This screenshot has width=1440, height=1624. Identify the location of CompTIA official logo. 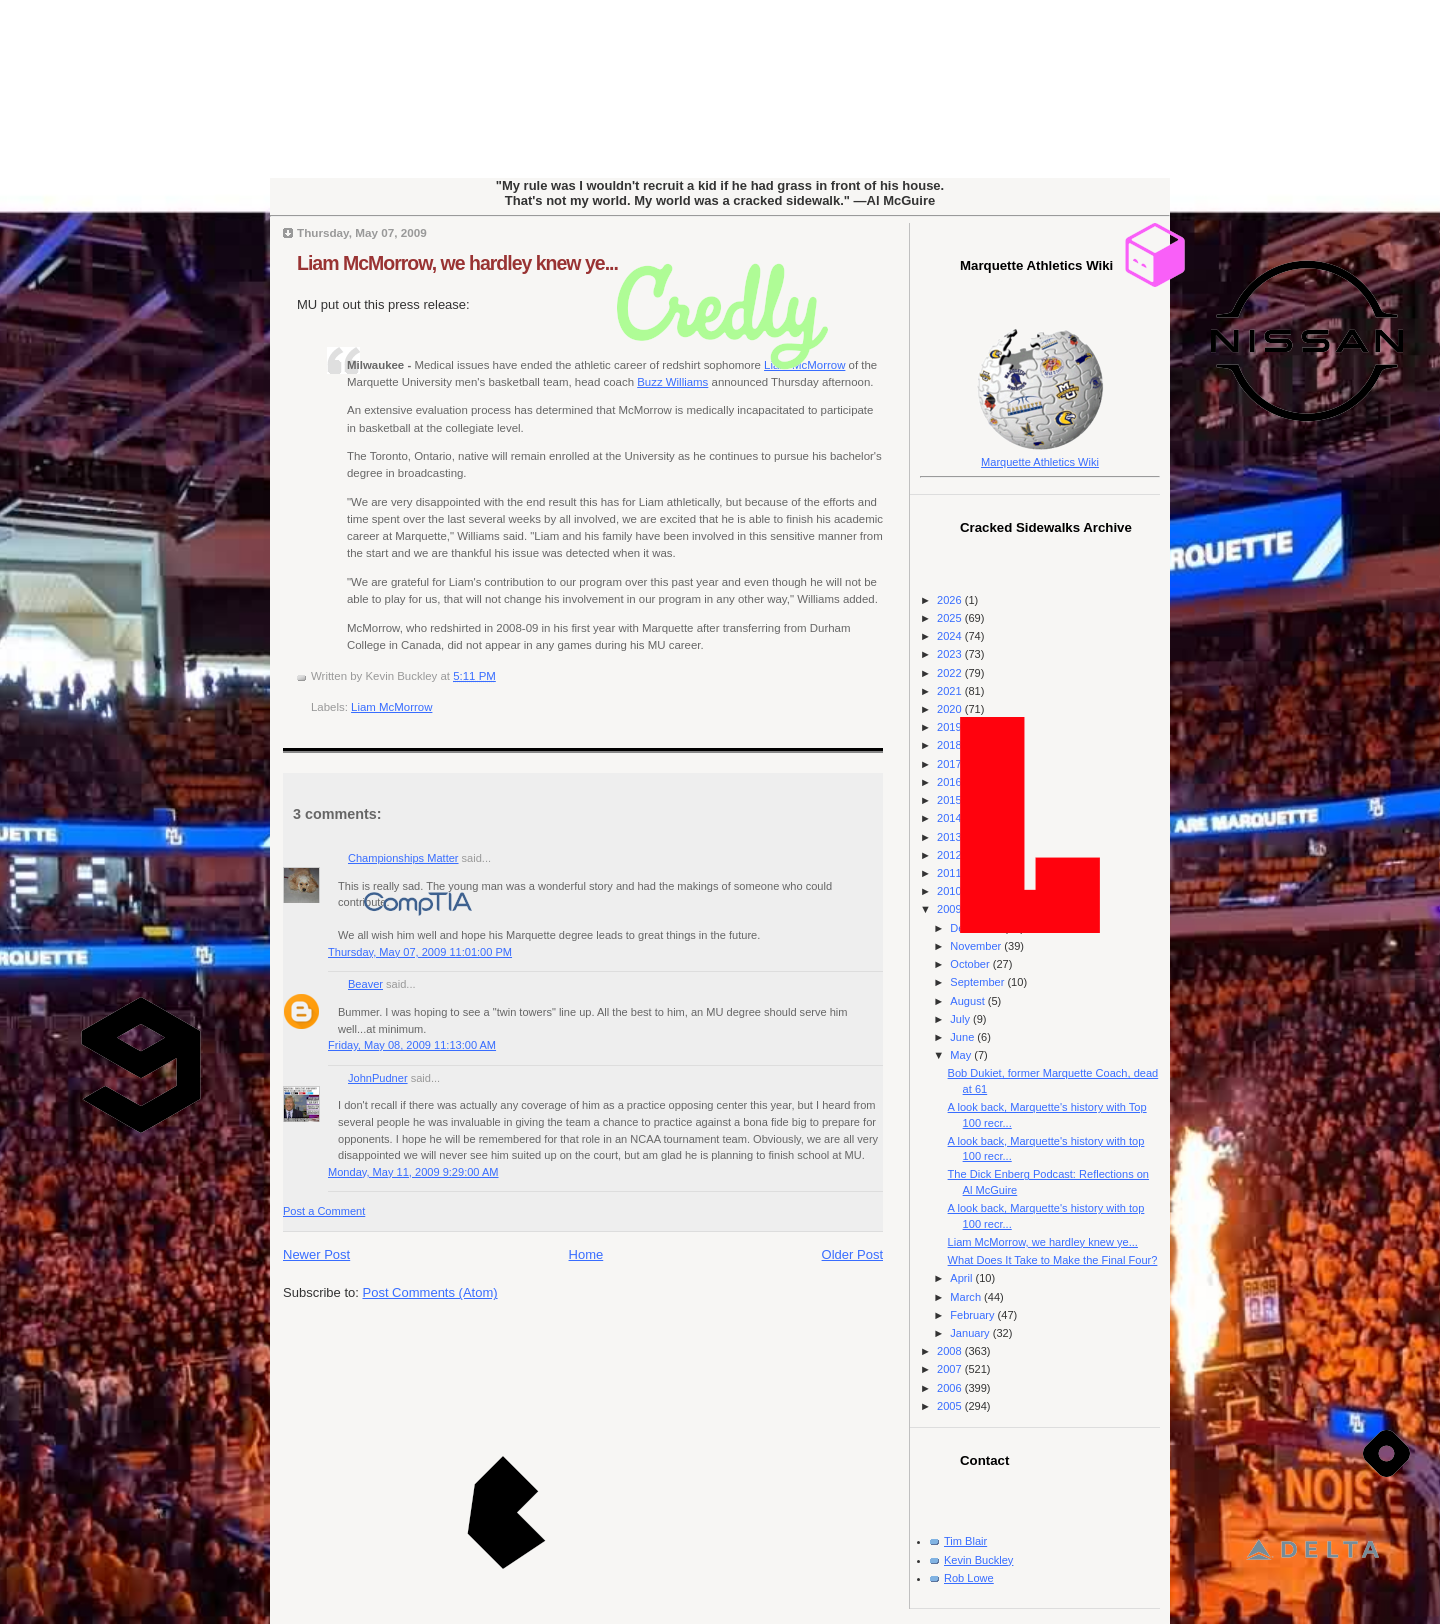
(418, 904).